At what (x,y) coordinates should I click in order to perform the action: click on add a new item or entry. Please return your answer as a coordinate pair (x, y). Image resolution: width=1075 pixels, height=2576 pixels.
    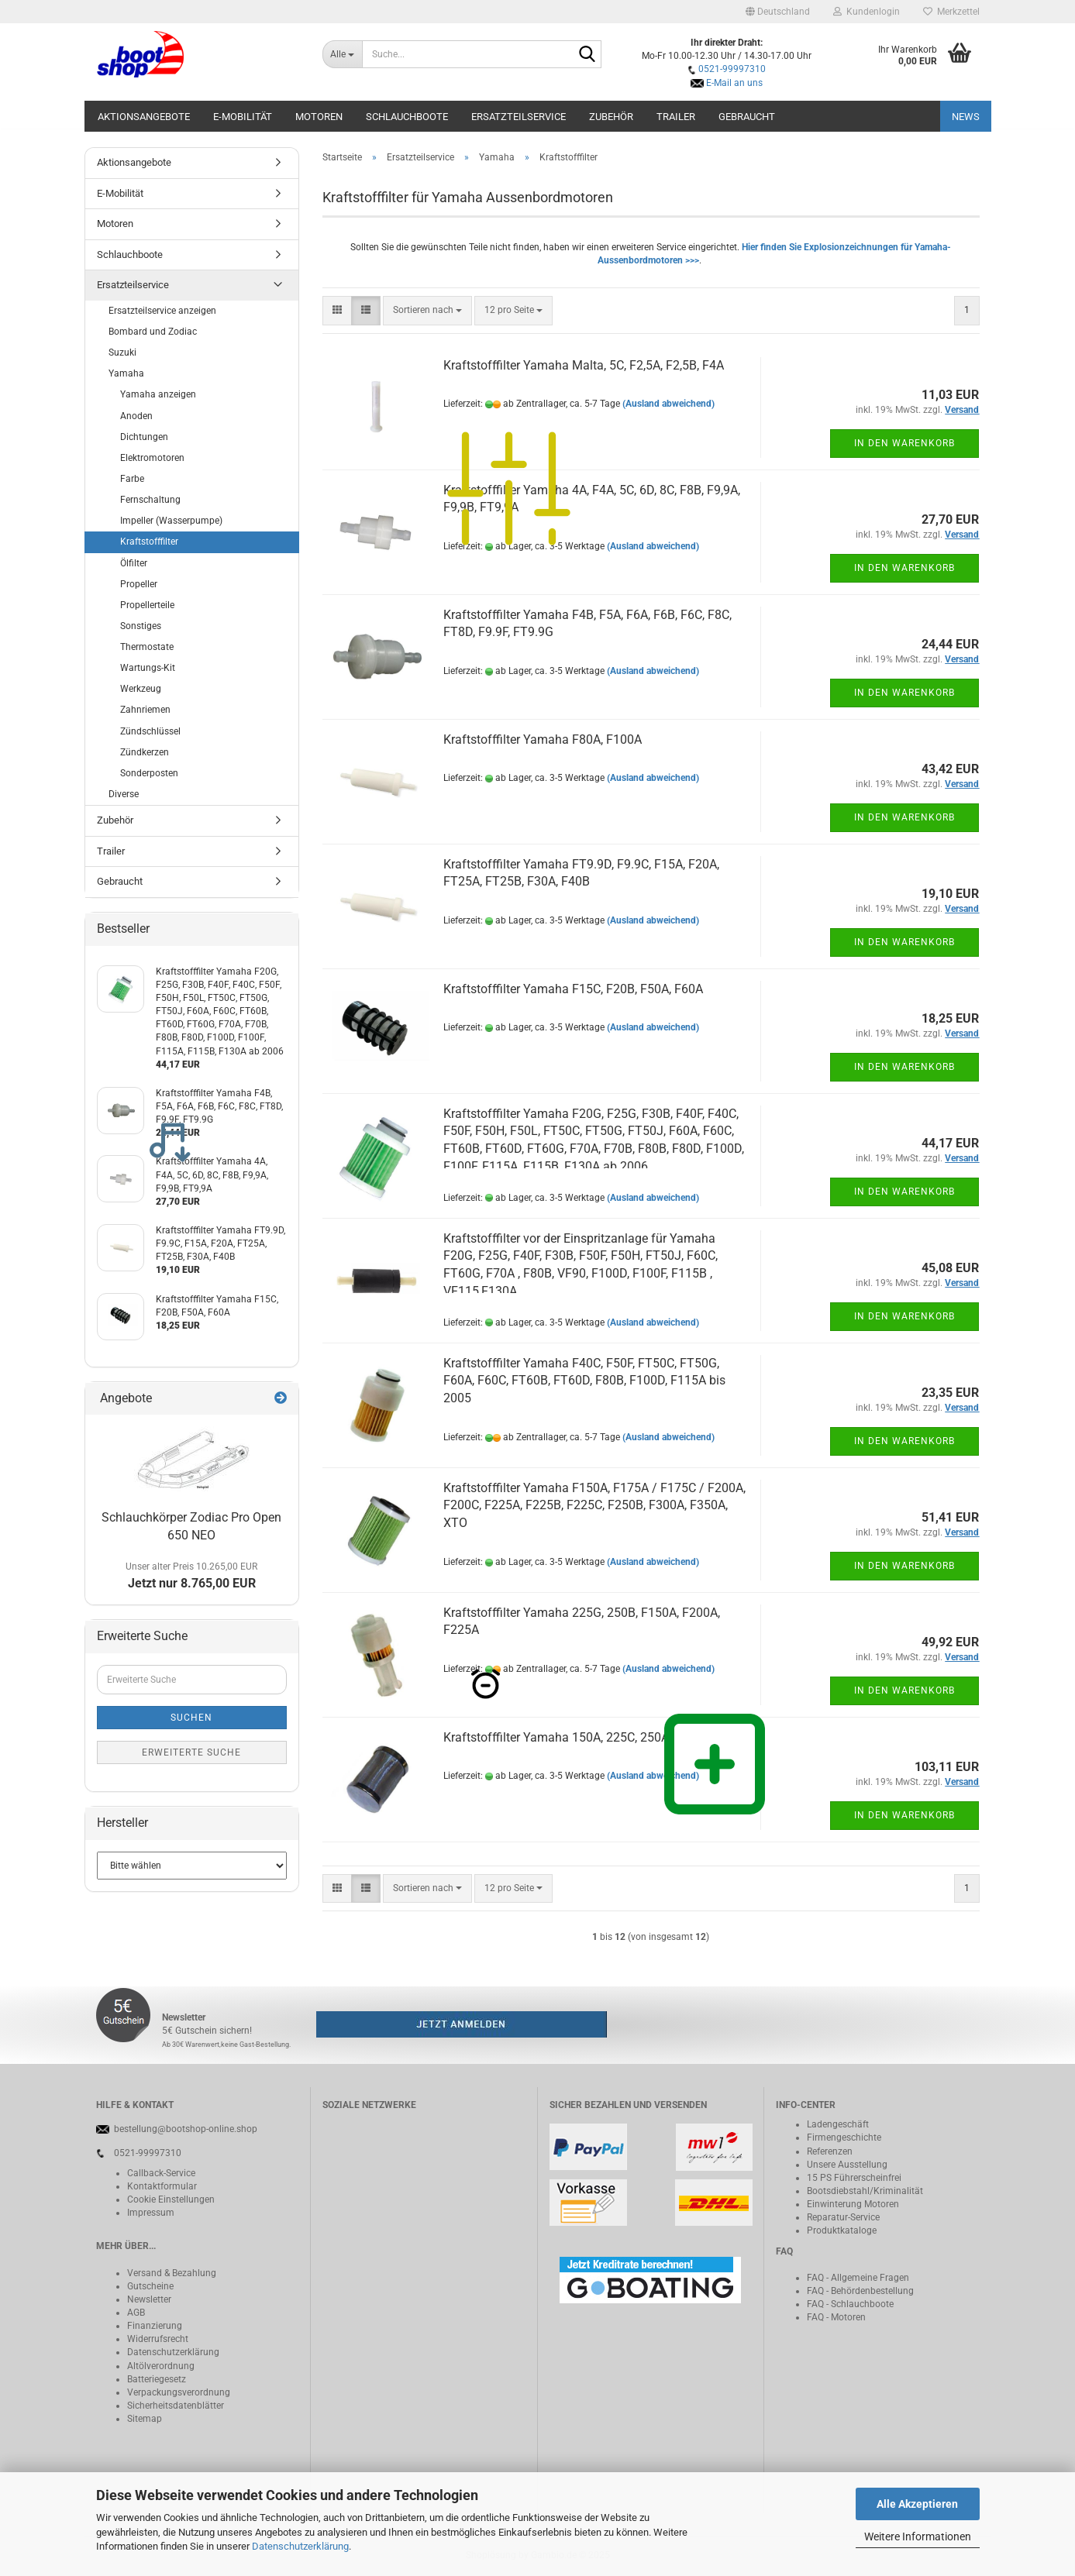
    Looking at the image, I should click on (715, 1764).